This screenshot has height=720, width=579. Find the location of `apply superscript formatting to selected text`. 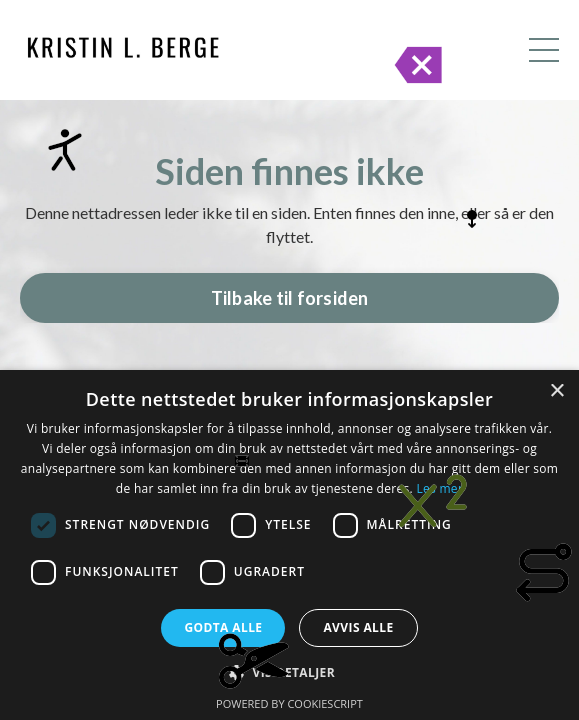

apply superscript formatting to selected text is located at coordinates (429, 502).